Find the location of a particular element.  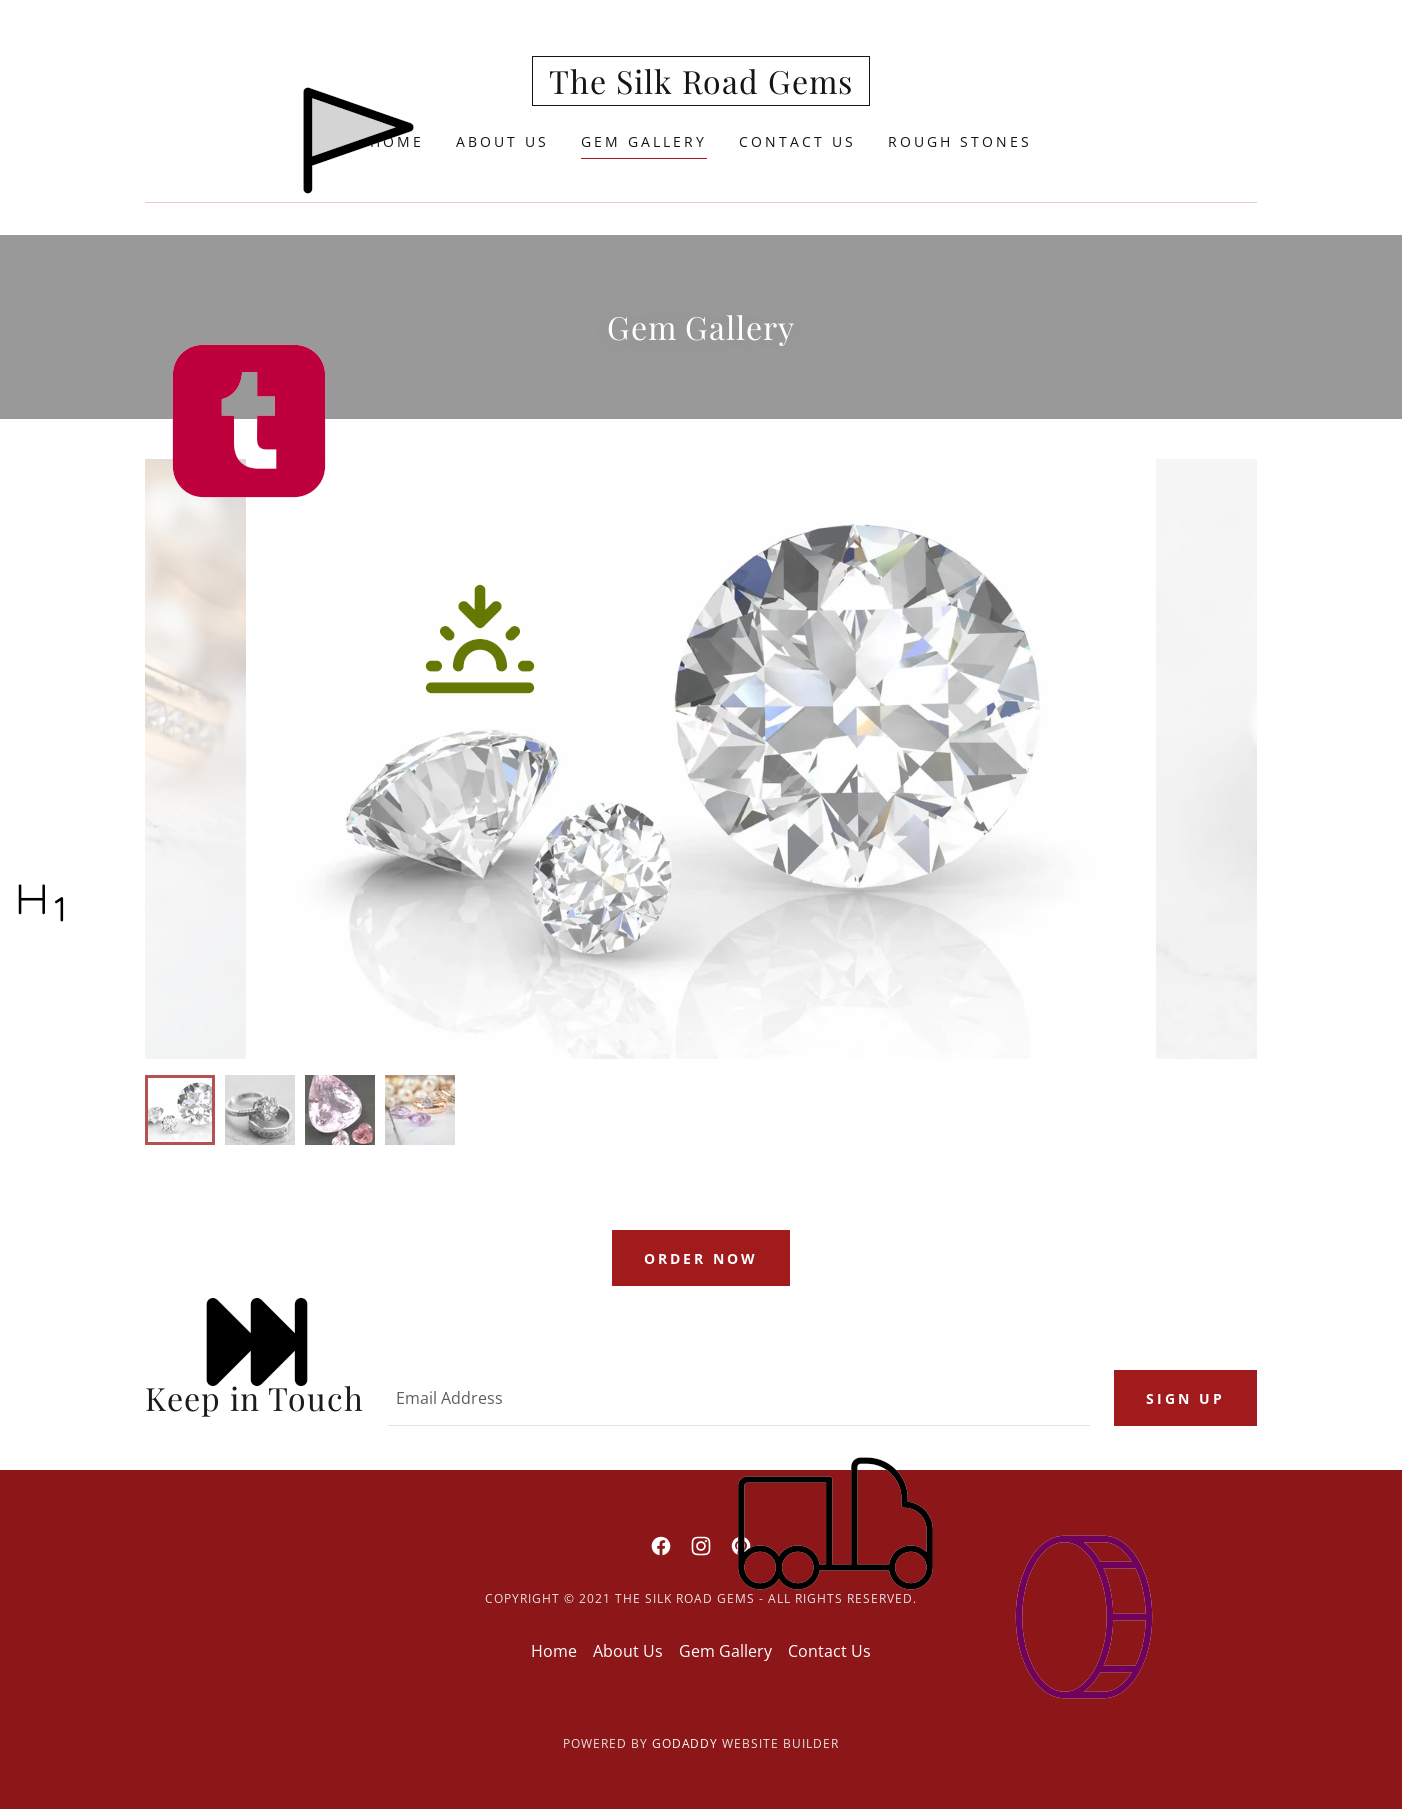

skip to next track is located at coordinates (257, 1342).